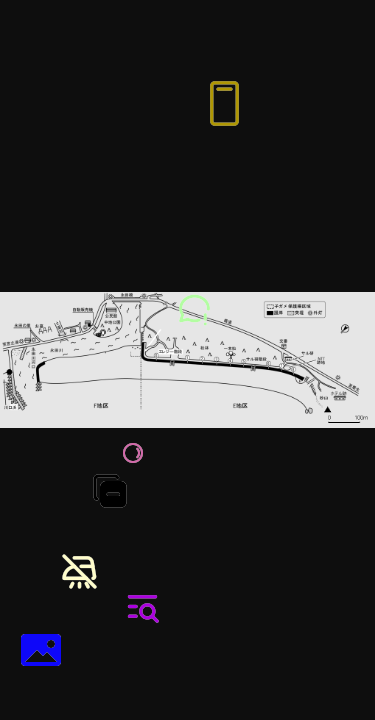 This screenshot has width=375, height=720. I want to click on view photos or images, so click(41, 650).